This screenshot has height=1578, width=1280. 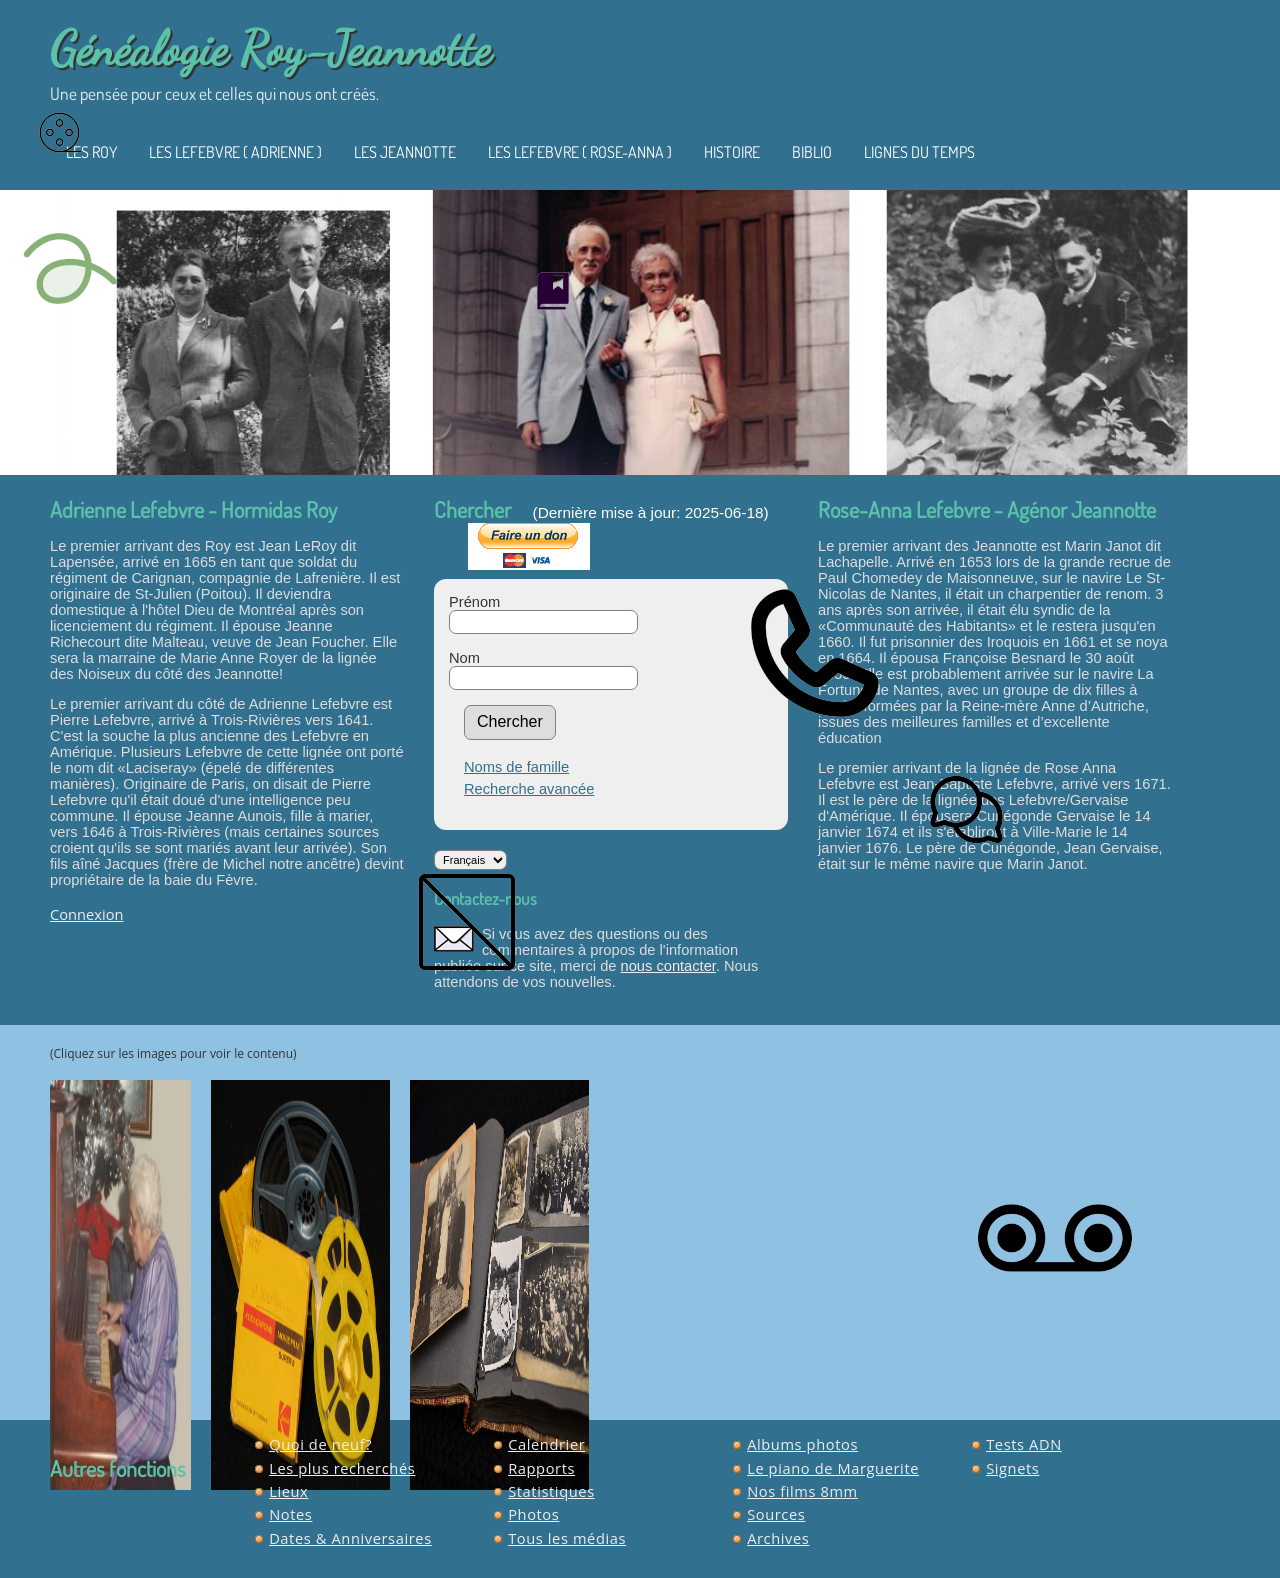 What do you see at coordinates (59, 132) in the screenshot?
I see `access video or movie library` at bounding box center [59, 132].